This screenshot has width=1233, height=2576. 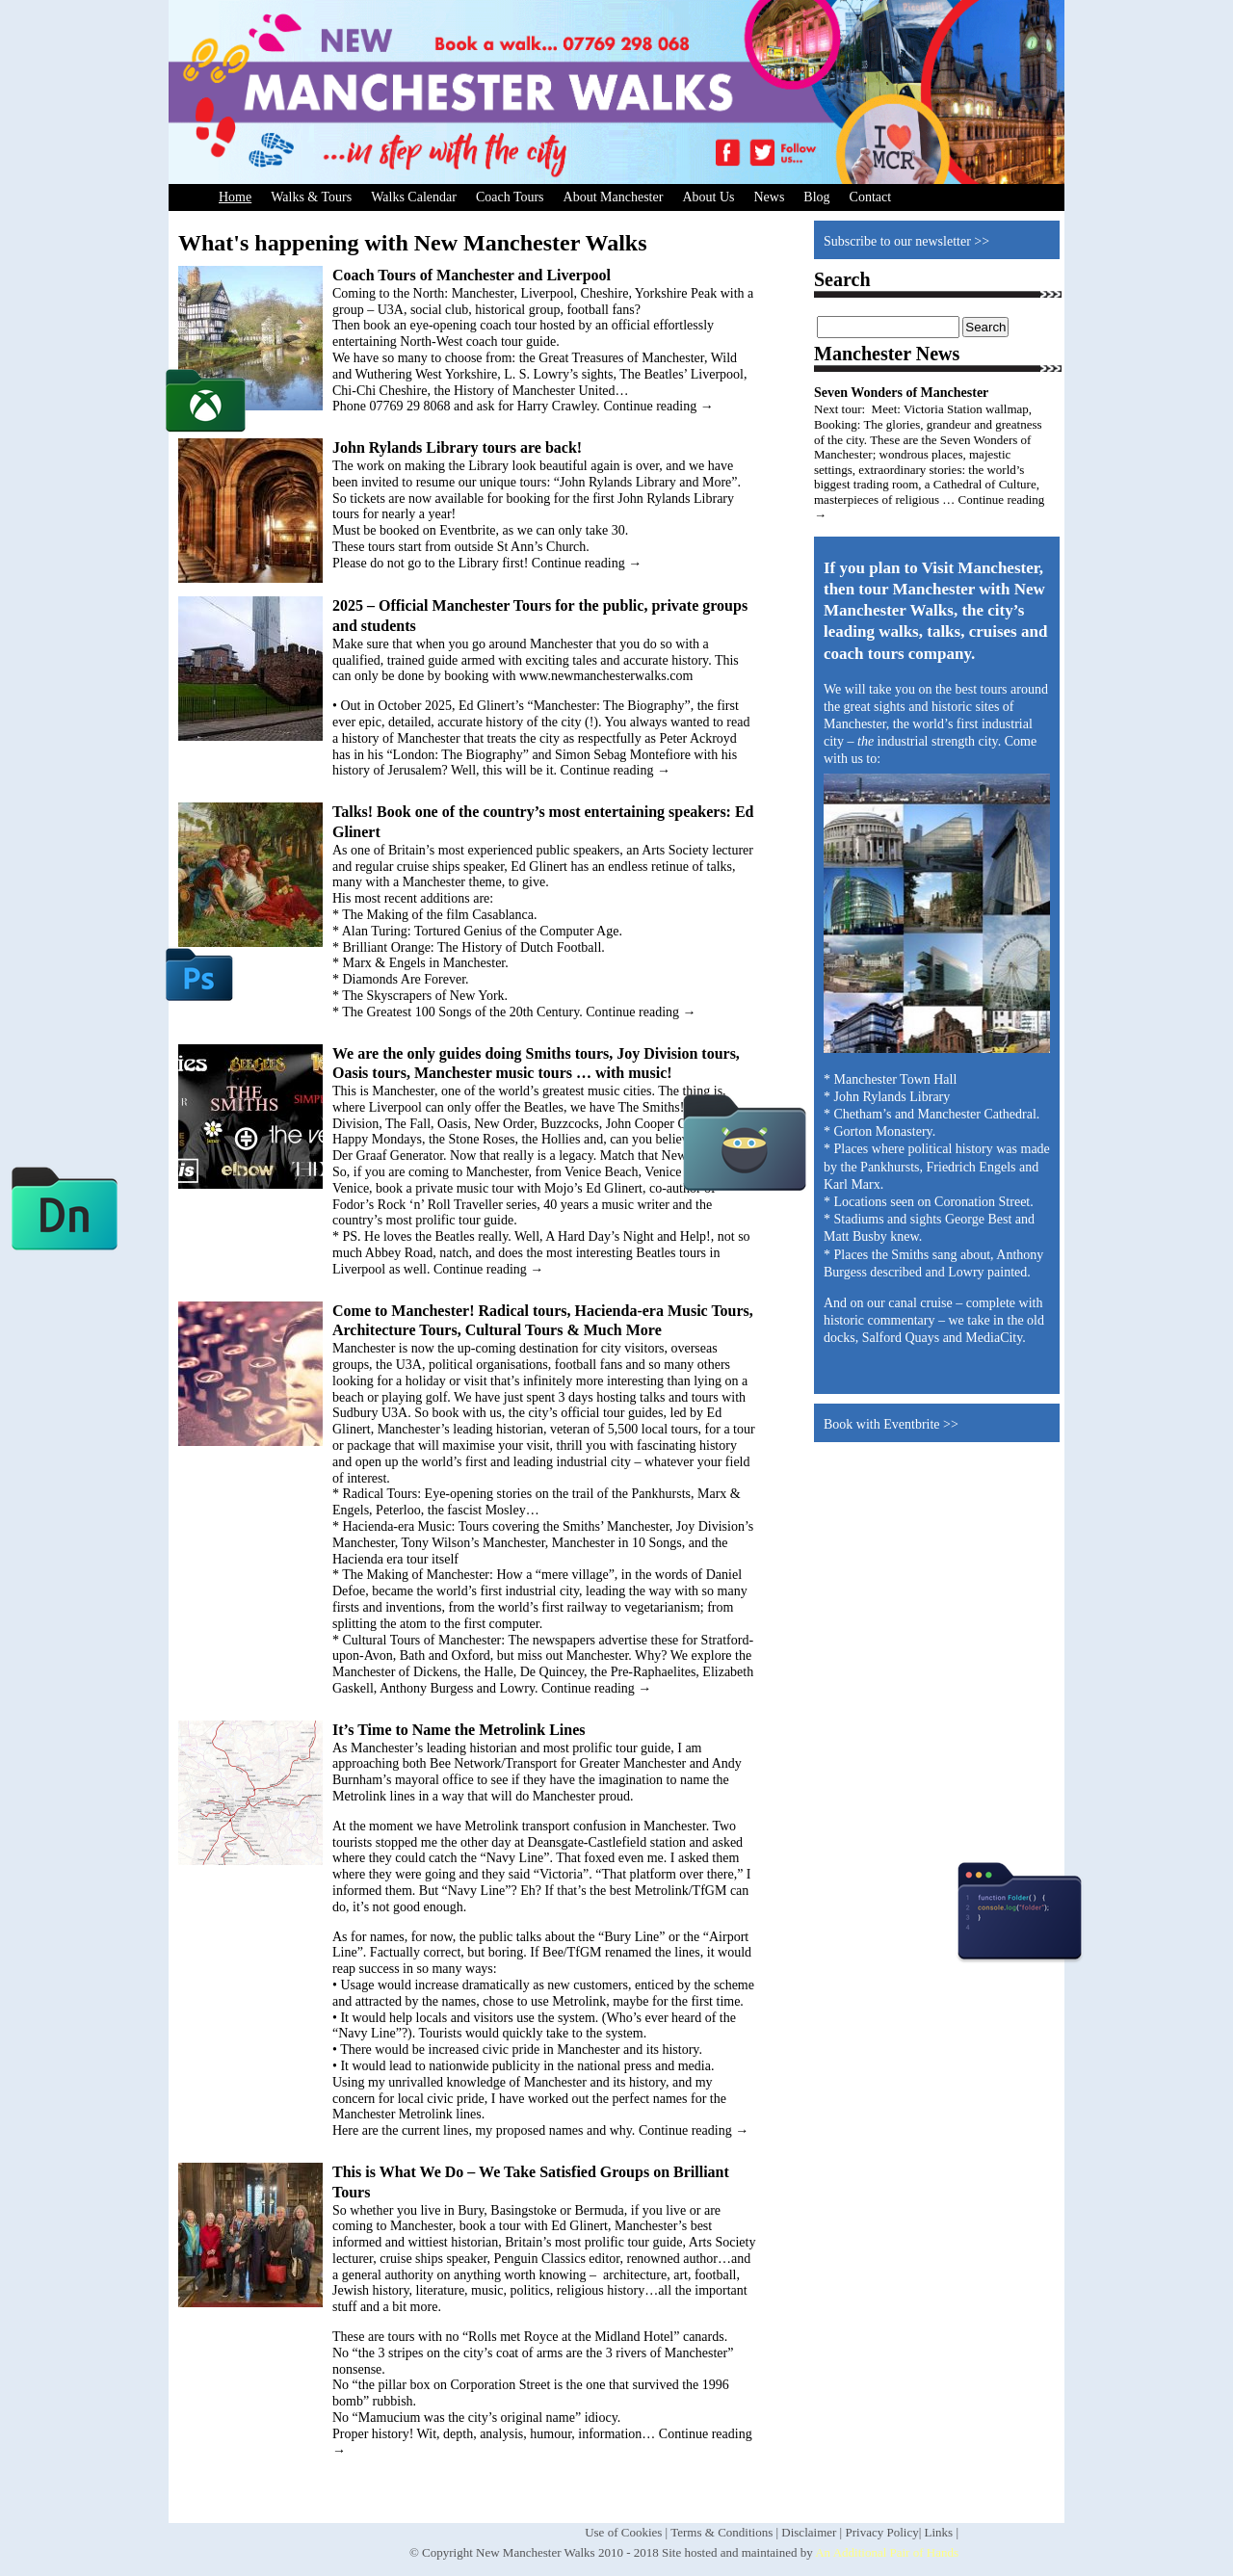 What do you see at coordinates (205, 403) in the screenshot?
I see `open folder containing Xbox games or apps` at bounding box center [205, 403].